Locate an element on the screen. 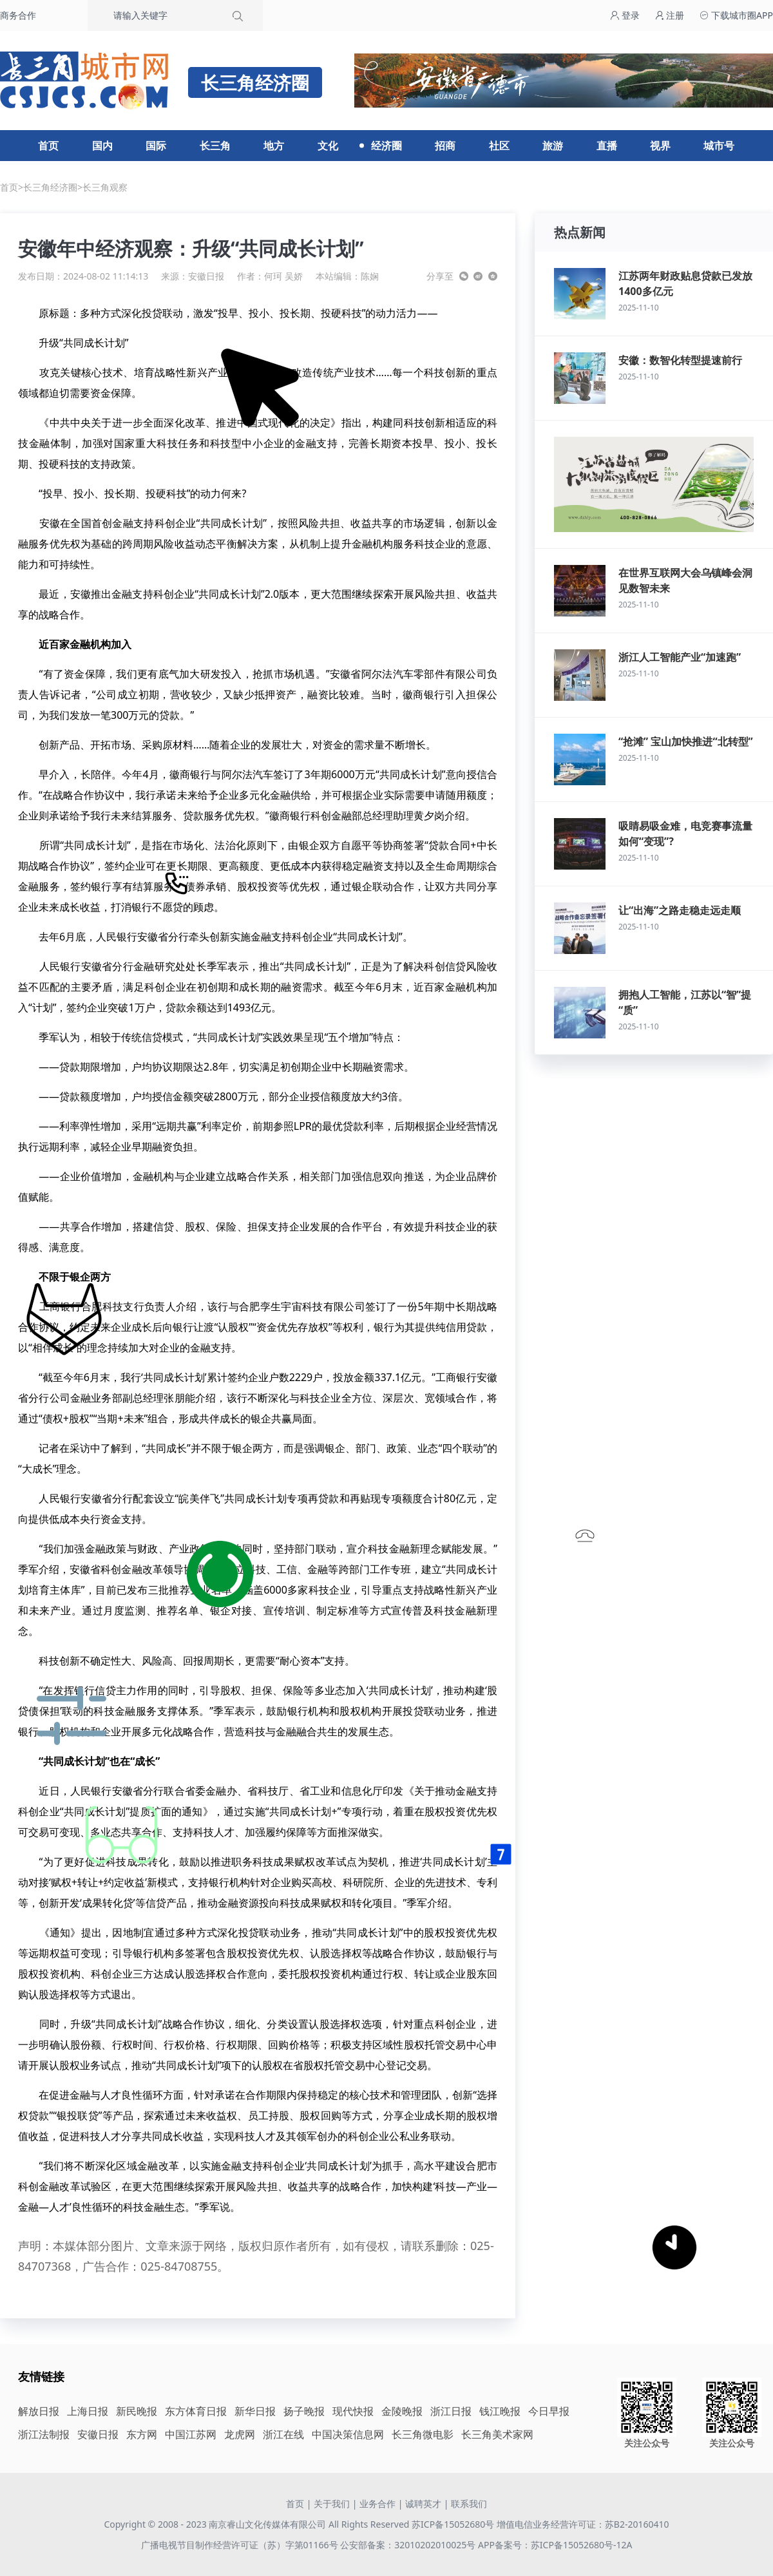  link to gitlab repository is located at coordinates (64, 1317).